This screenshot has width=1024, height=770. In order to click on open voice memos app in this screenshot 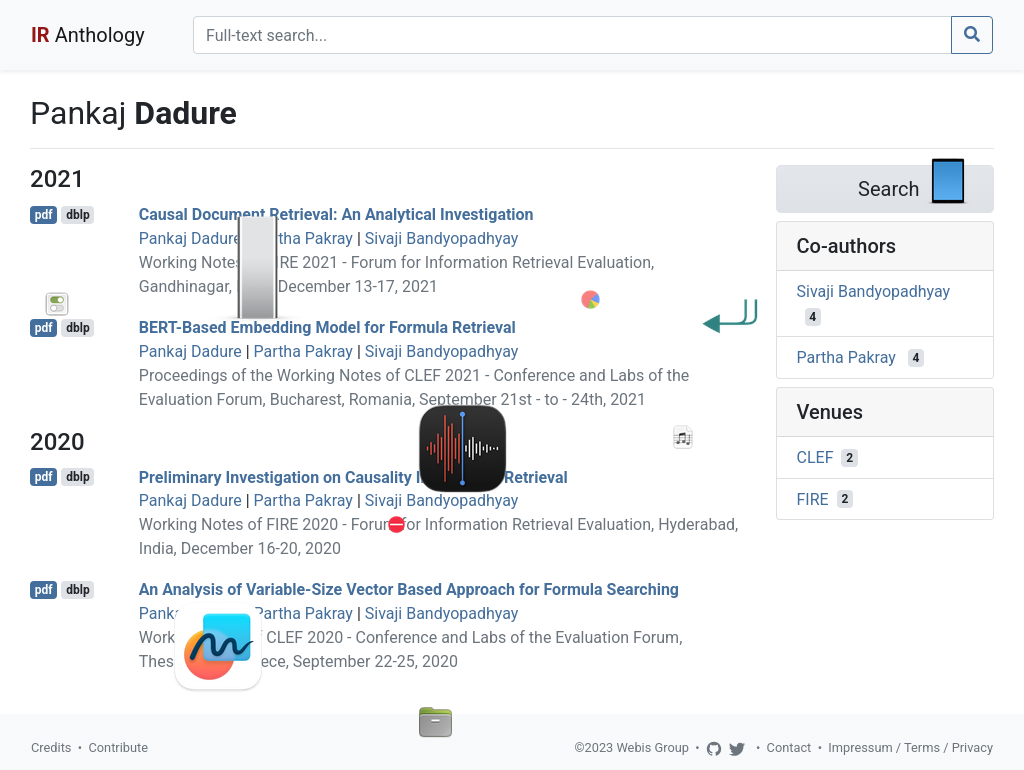, I will do `click(462, 448)`.